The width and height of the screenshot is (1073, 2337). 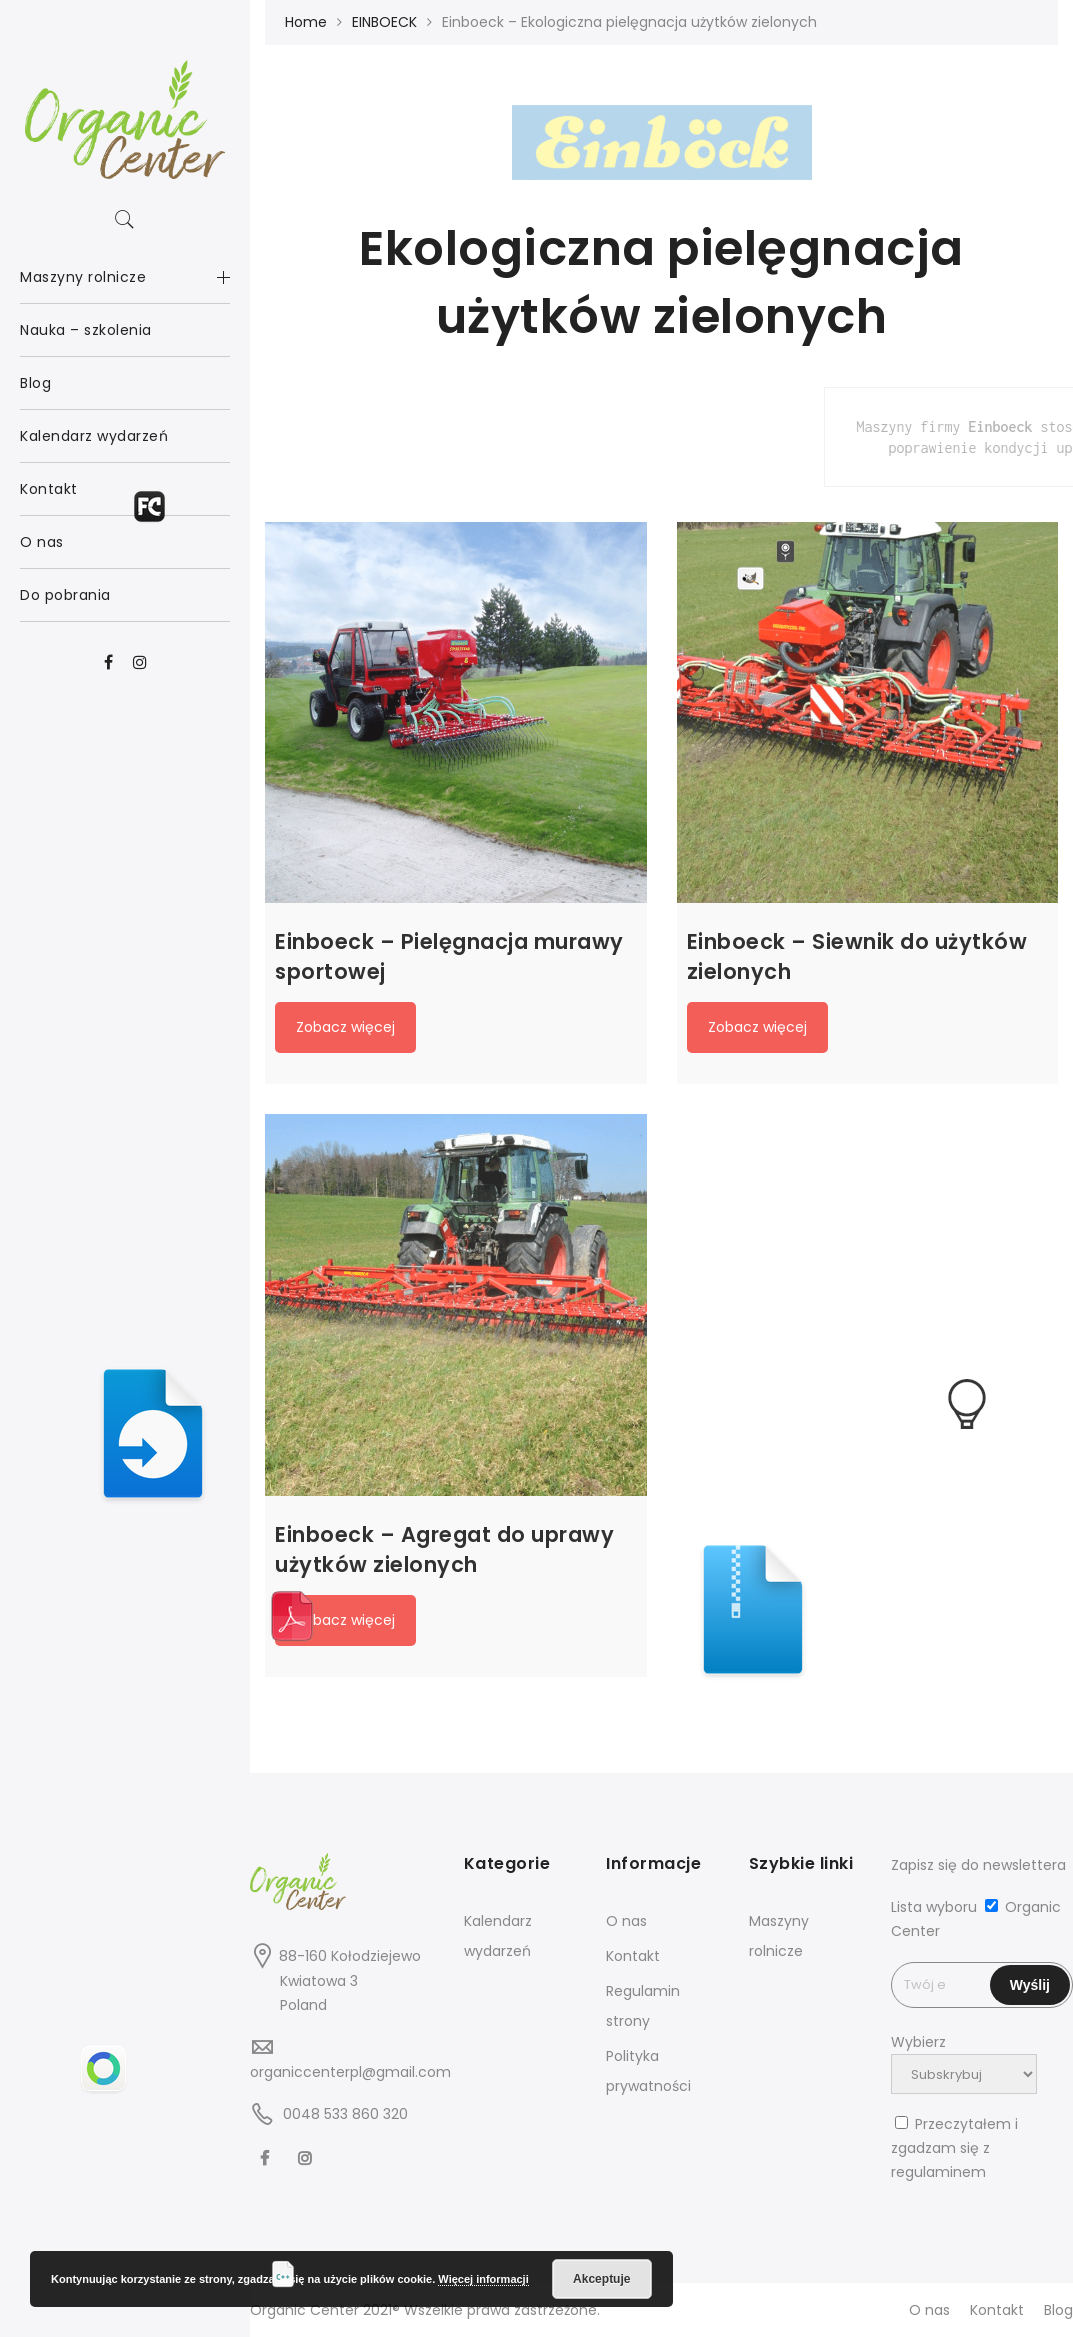 I want to click on compressed GIMP project file, so click(x=750, y=577).